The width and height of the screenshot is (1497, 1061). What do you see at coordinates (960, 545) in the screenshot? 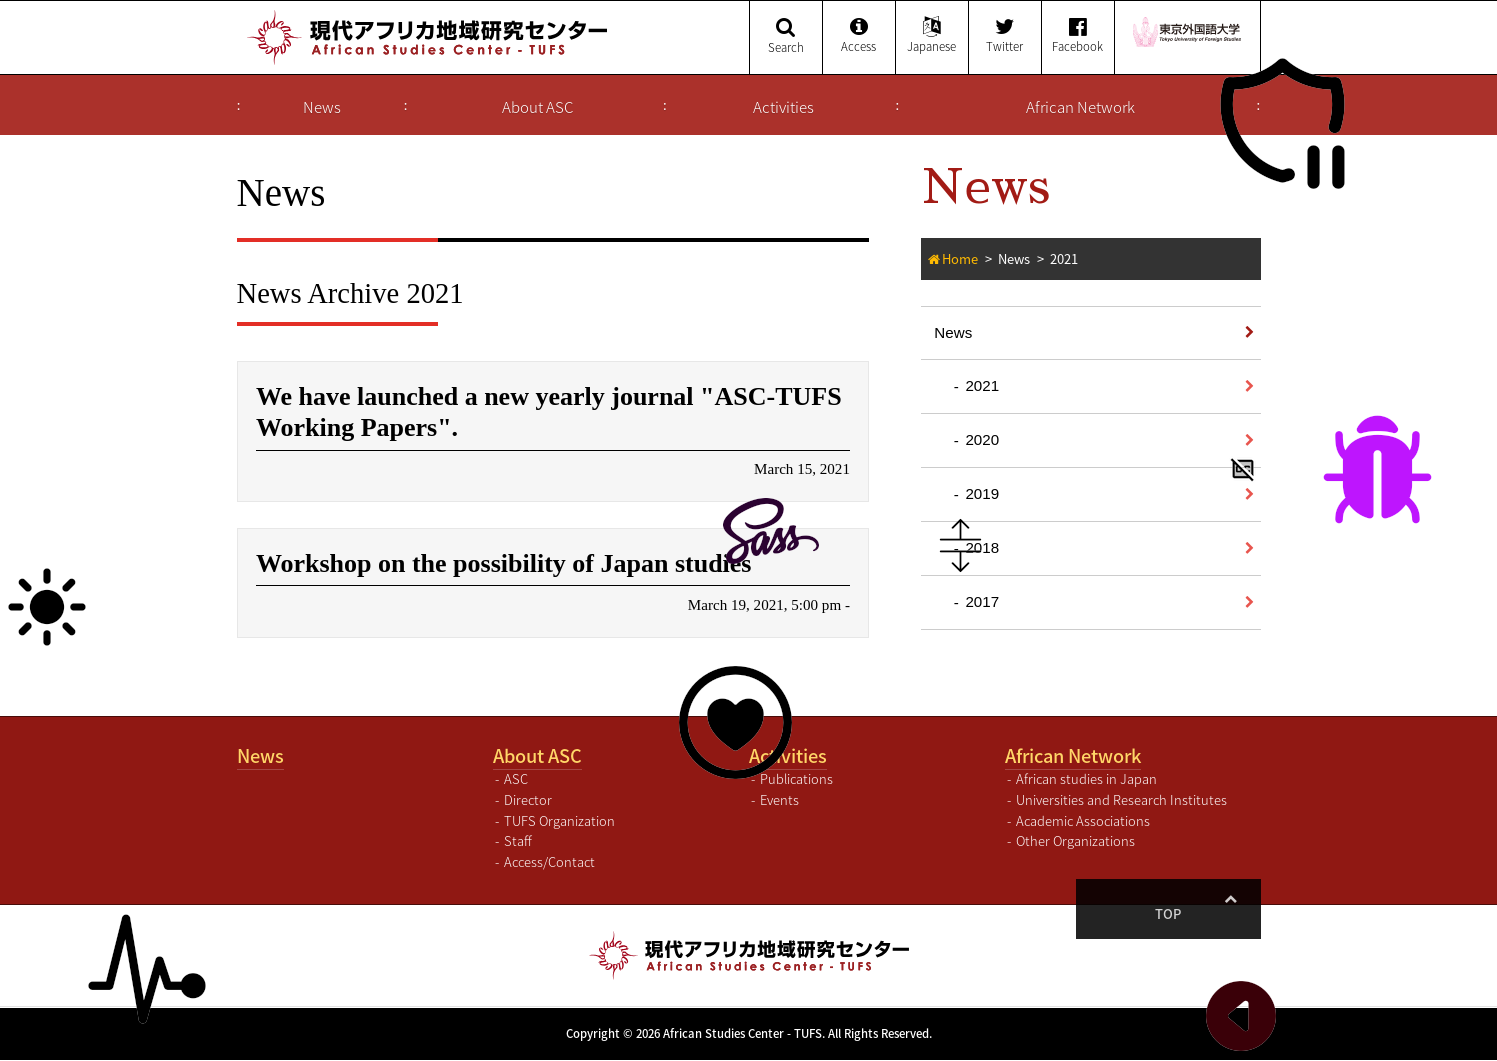
I see `split view vertically` at bounding box center [960, 545].